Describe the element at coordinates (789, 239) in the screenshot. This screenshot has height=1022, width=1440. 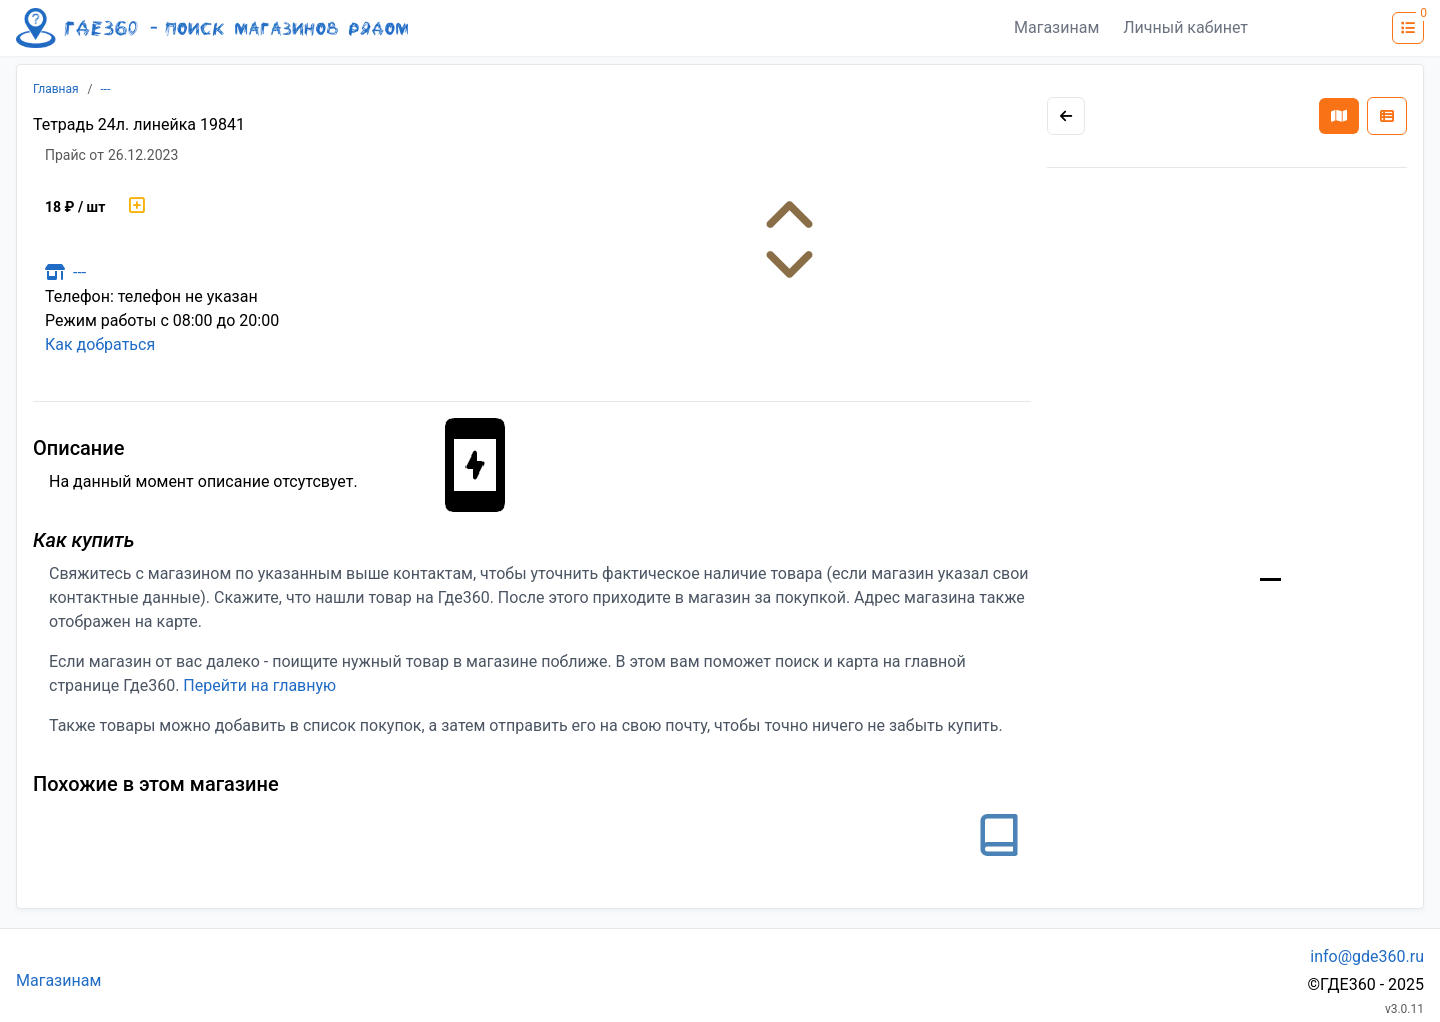
I see `expand or collapse a dropdown menu` at that location.